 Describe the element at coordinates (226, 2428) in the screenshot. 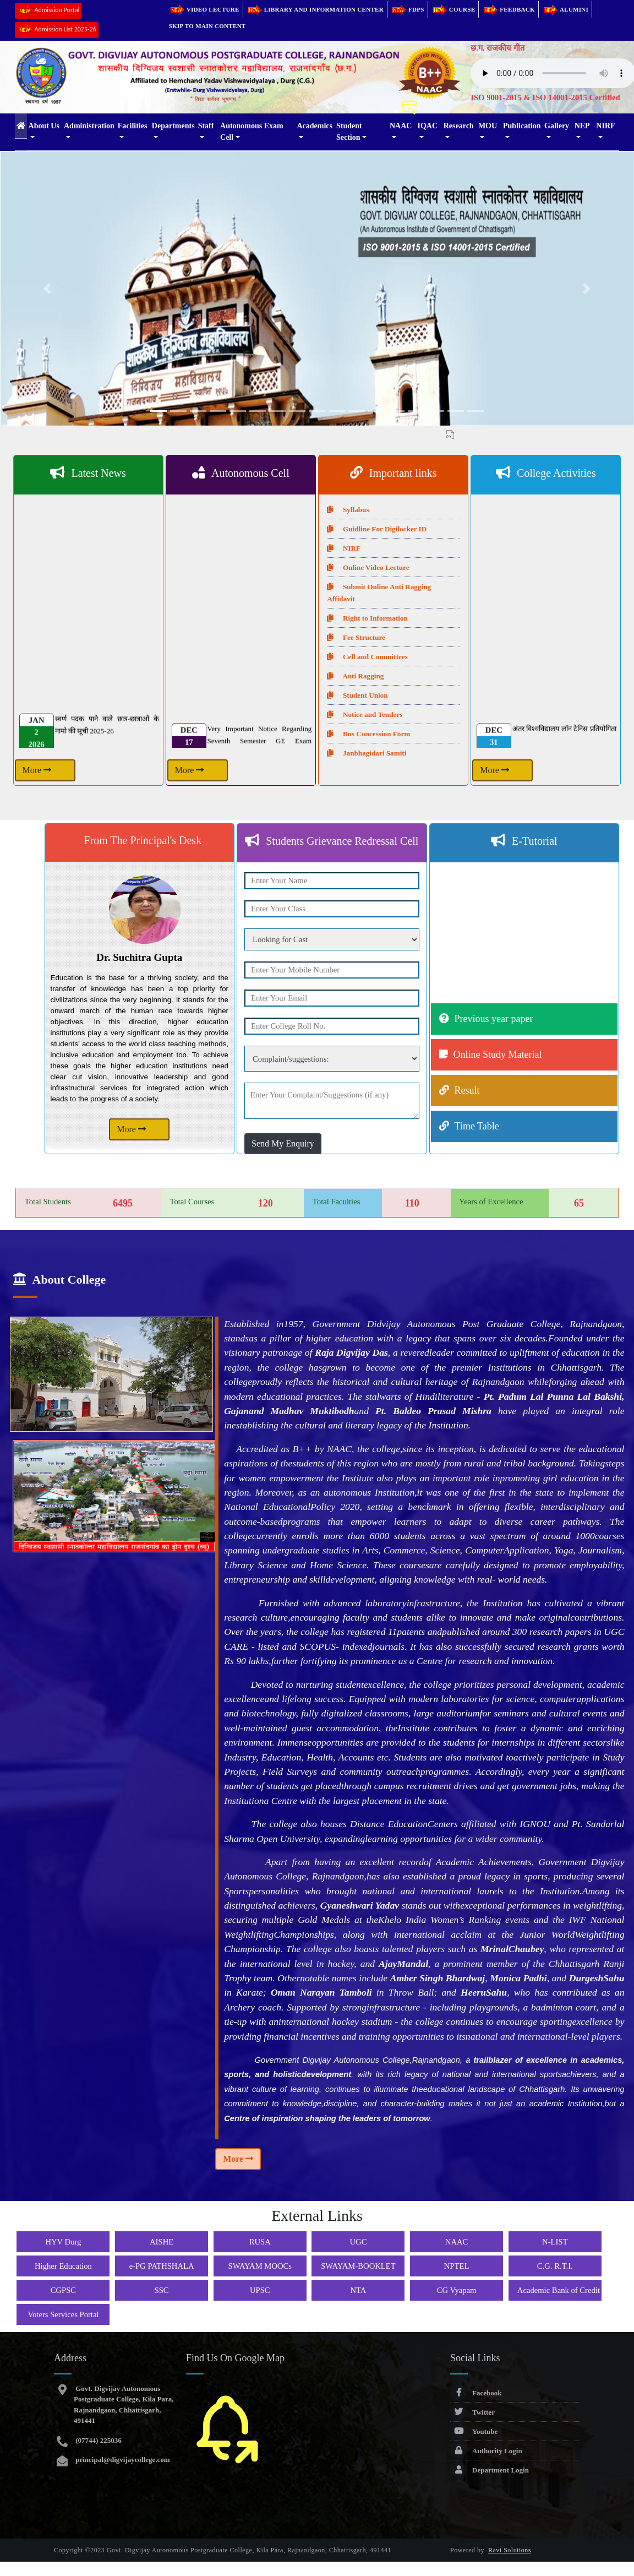

I see `share notification settings` at that location.